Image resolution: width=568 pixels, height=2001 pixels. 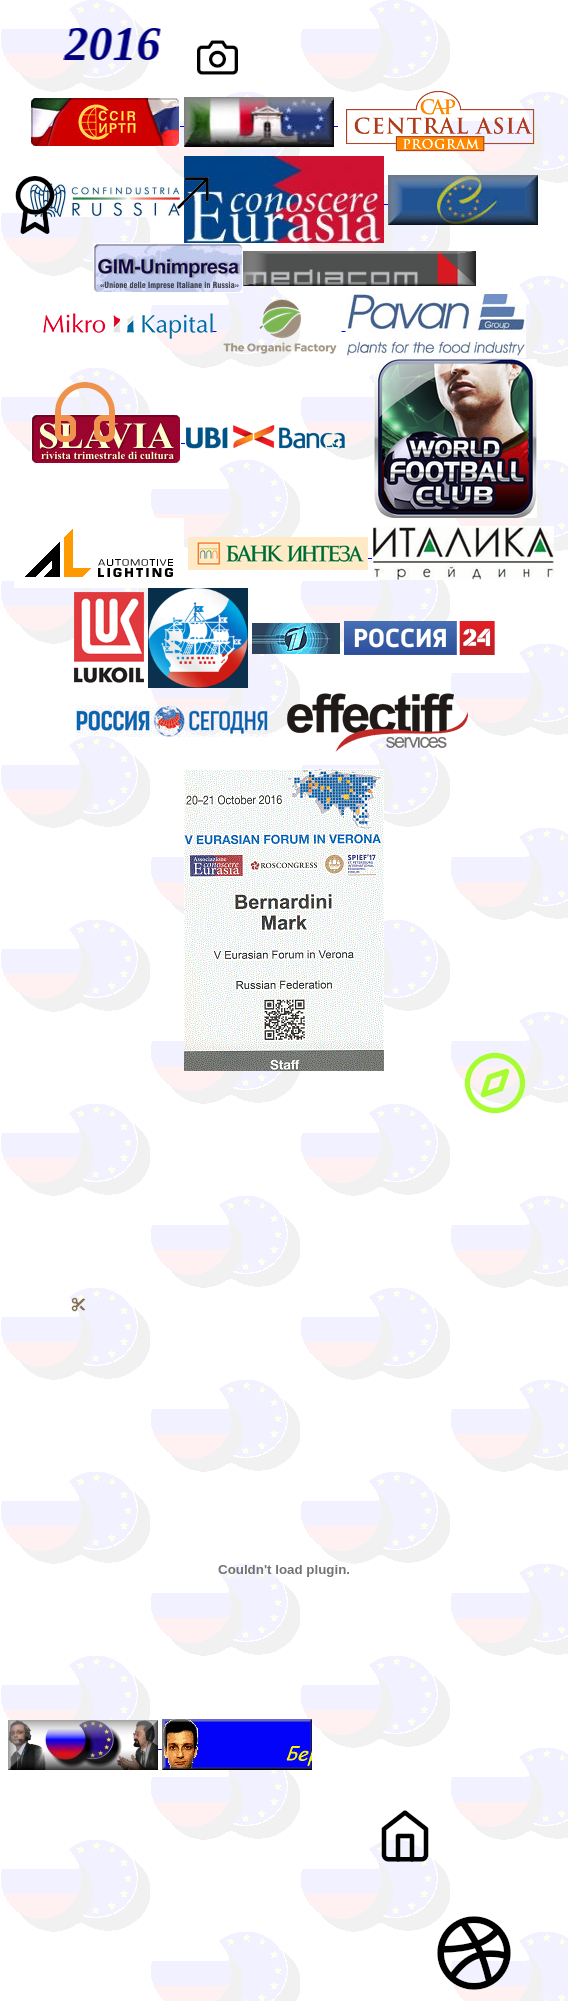 What do you see at coordinates (405, 1836) in the screenshot?
I see `navigate to the home screen` at bounding box center [405, 1836].